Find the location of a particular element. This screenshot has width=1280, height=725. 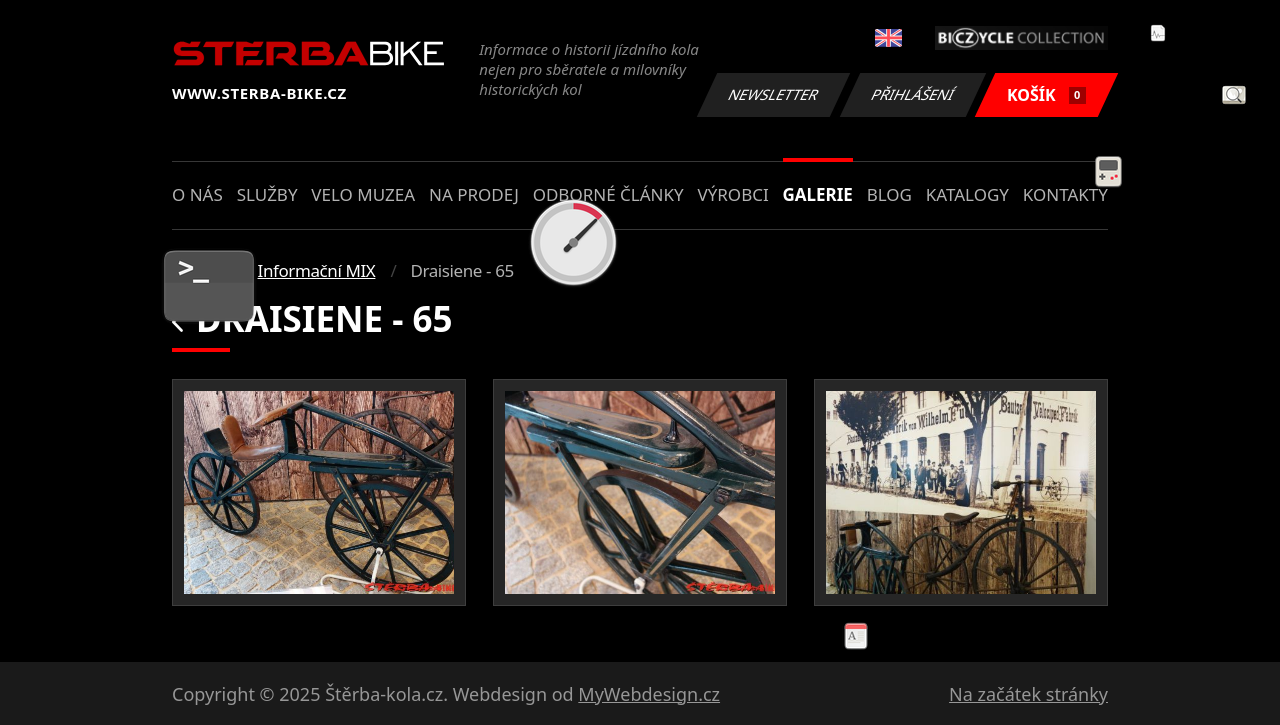

open the gnome books e-reader application is located at coordinates (856, 636).